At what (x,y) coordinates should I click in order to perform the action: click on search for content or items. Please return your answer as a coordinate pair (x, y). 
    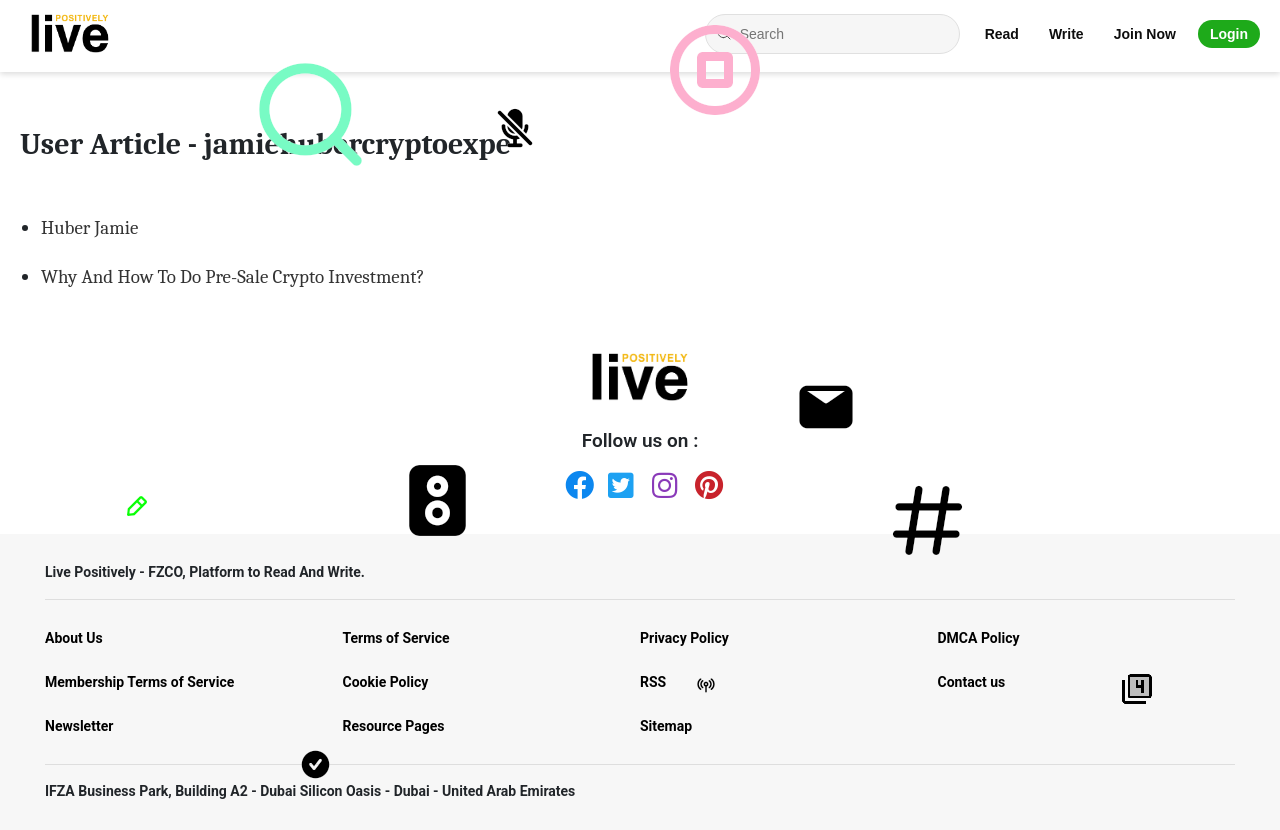
    Looking at the image, I should click on (310, 114).